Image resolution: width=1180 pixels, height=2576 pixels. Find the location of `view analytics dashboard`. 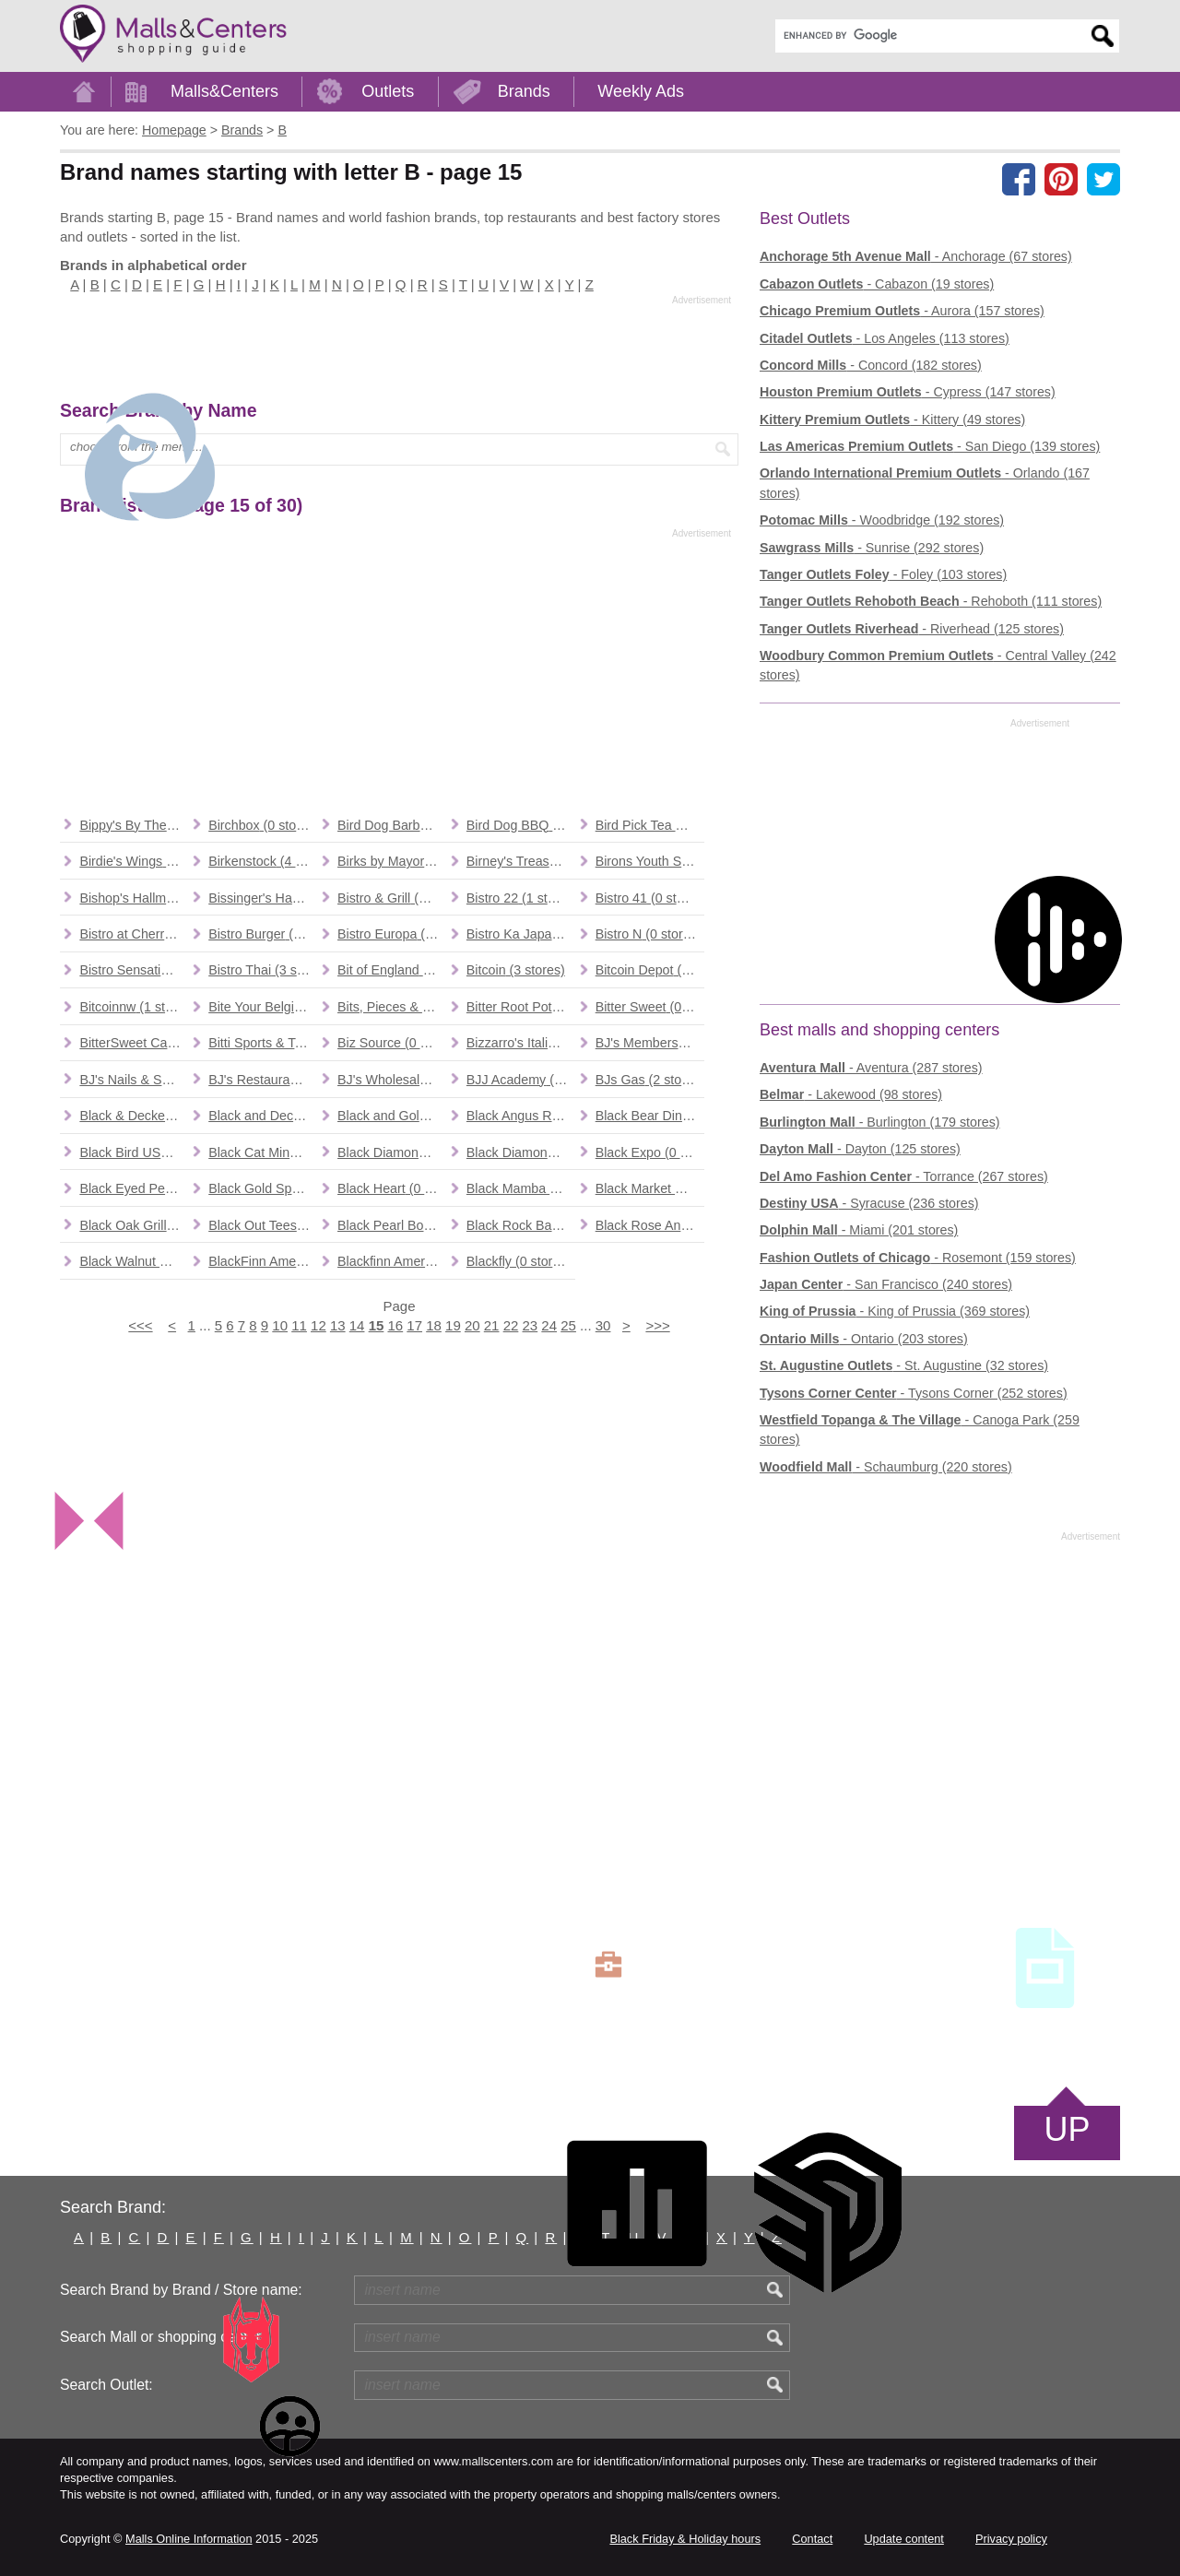

view analytics dashboard is located at coordinates (637, 2204).